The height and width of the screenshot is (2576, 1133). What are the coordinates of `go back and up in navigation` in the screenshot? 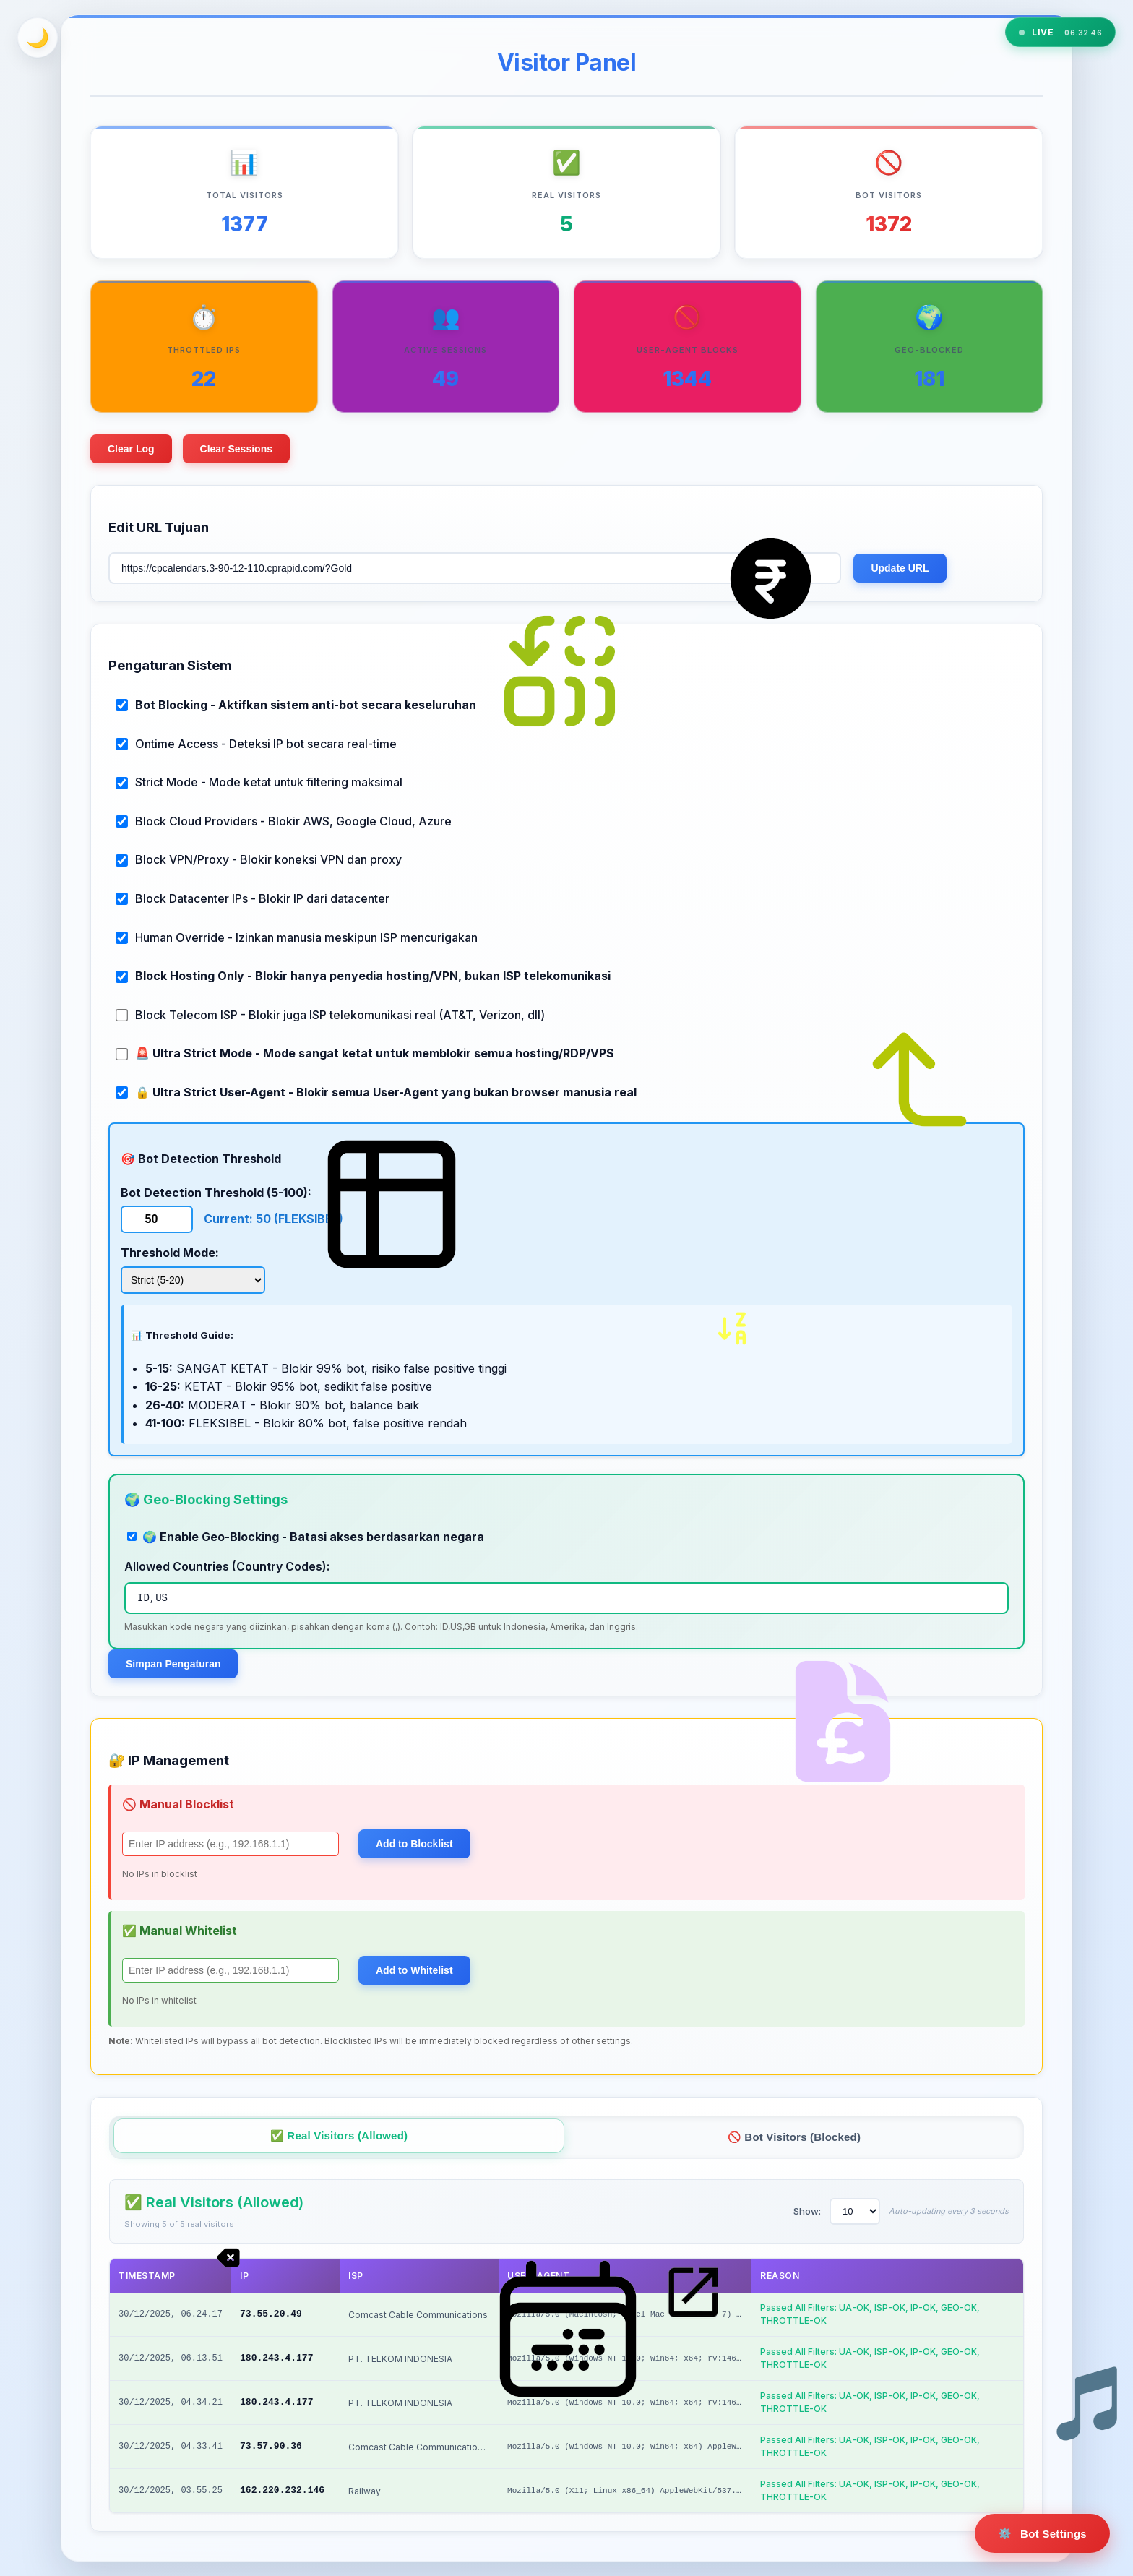 It's located at (919, 1079).